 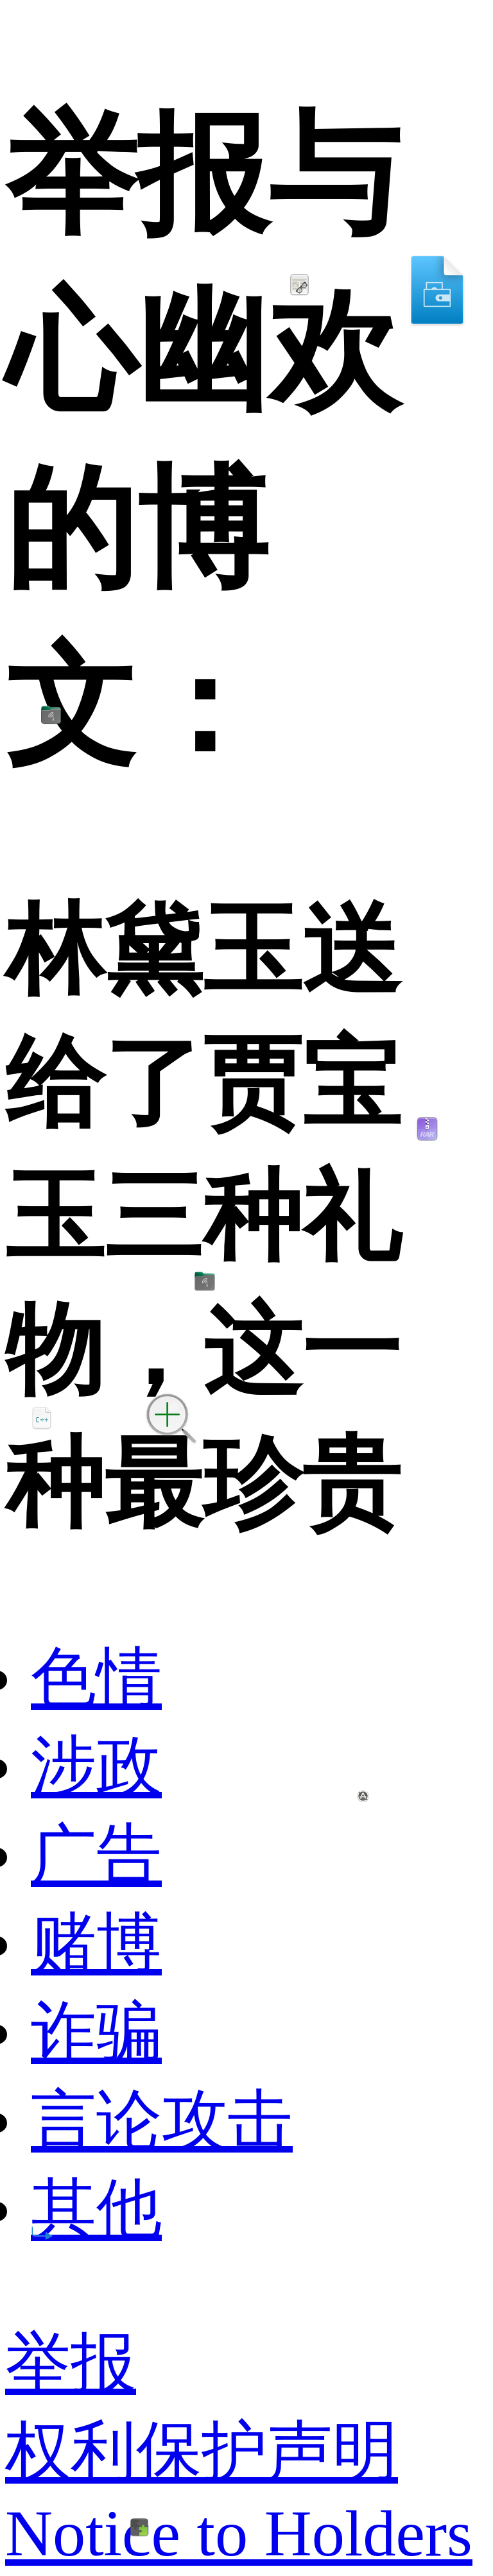 I want to click on a compressed RAR archive file, so click(x=427, y=1129).